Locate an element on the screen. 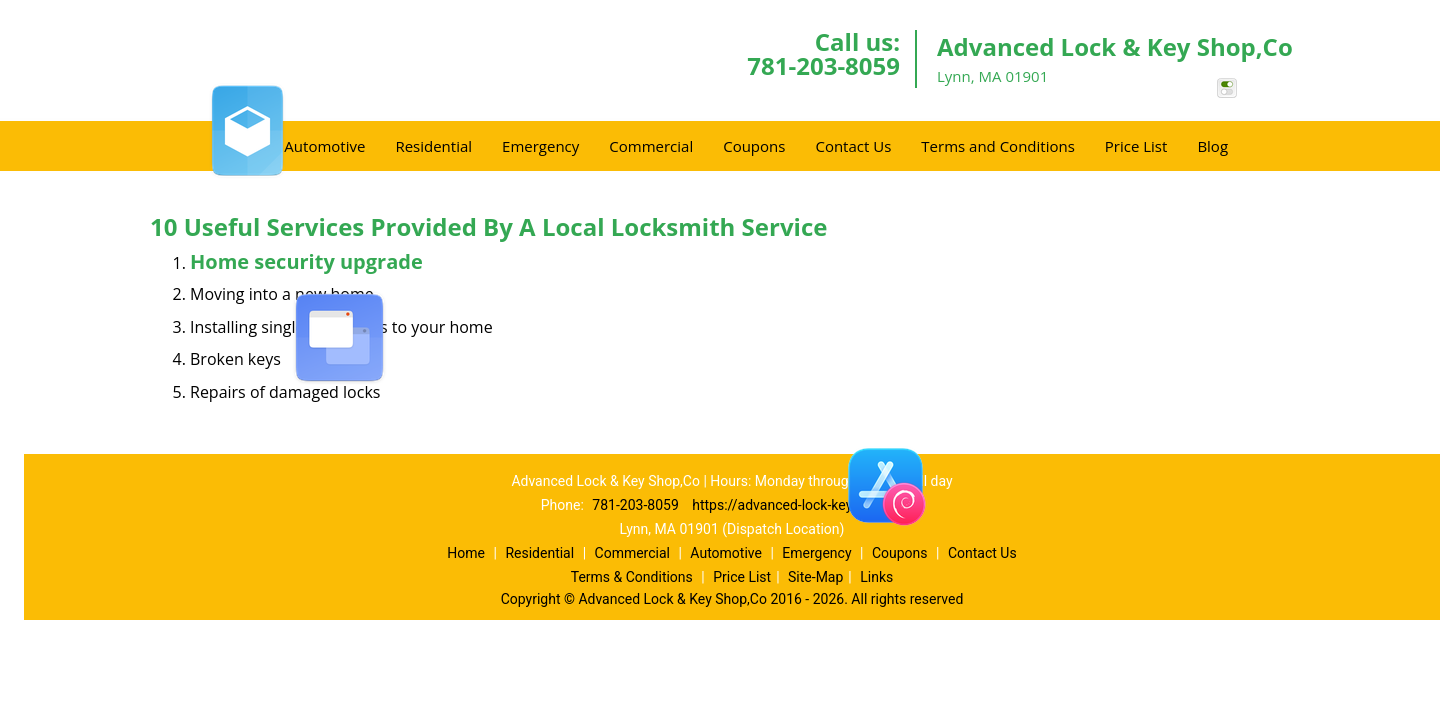 The height and width of the screenshot is (720, 1440). manage startup applications and session settings is located at coordinates (339, 337).